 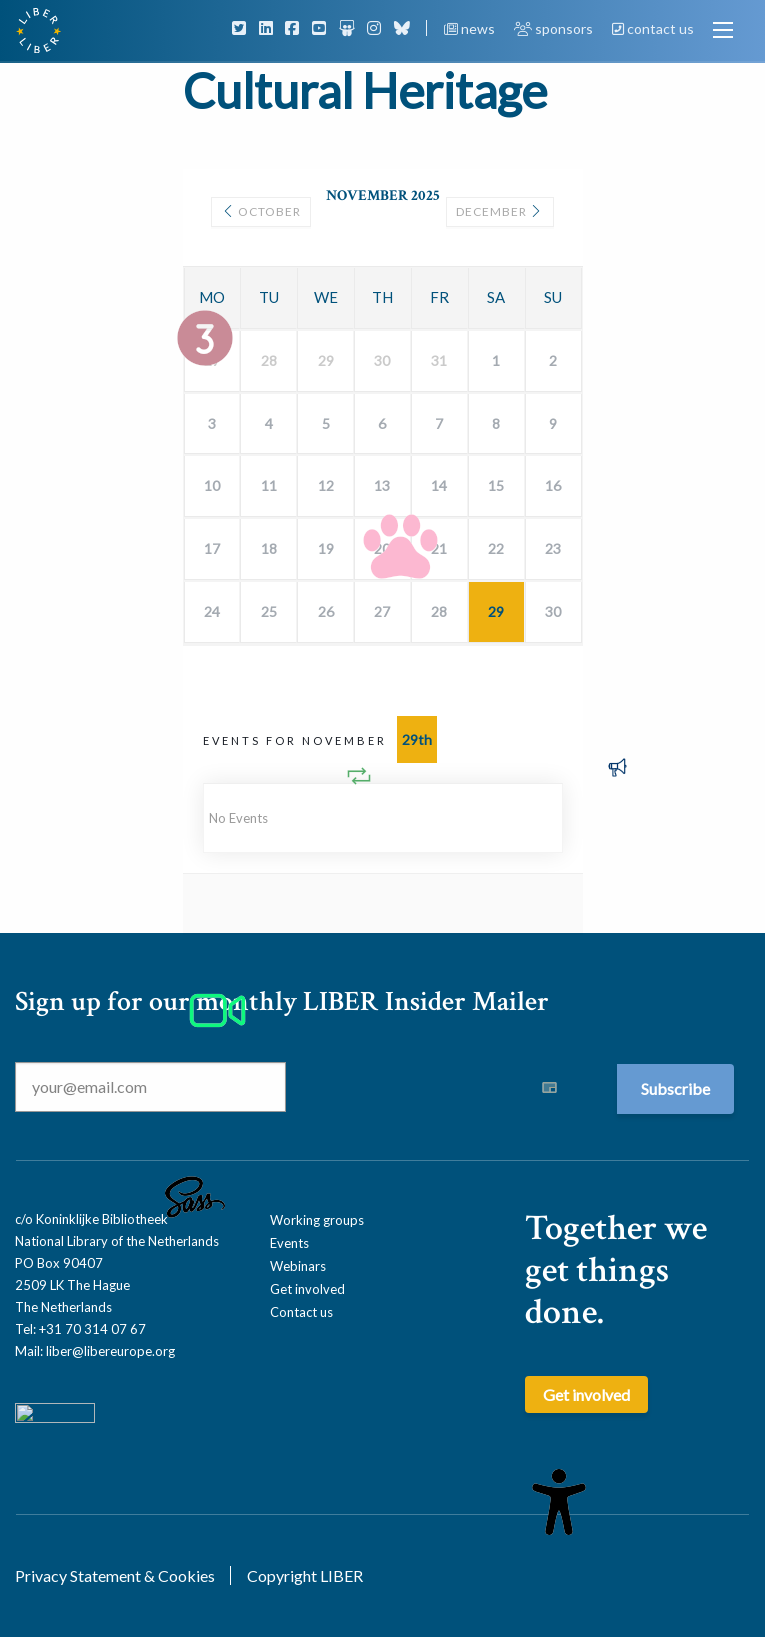 I want to click on make an announcement or broadcast, so click(x=617, y=767).